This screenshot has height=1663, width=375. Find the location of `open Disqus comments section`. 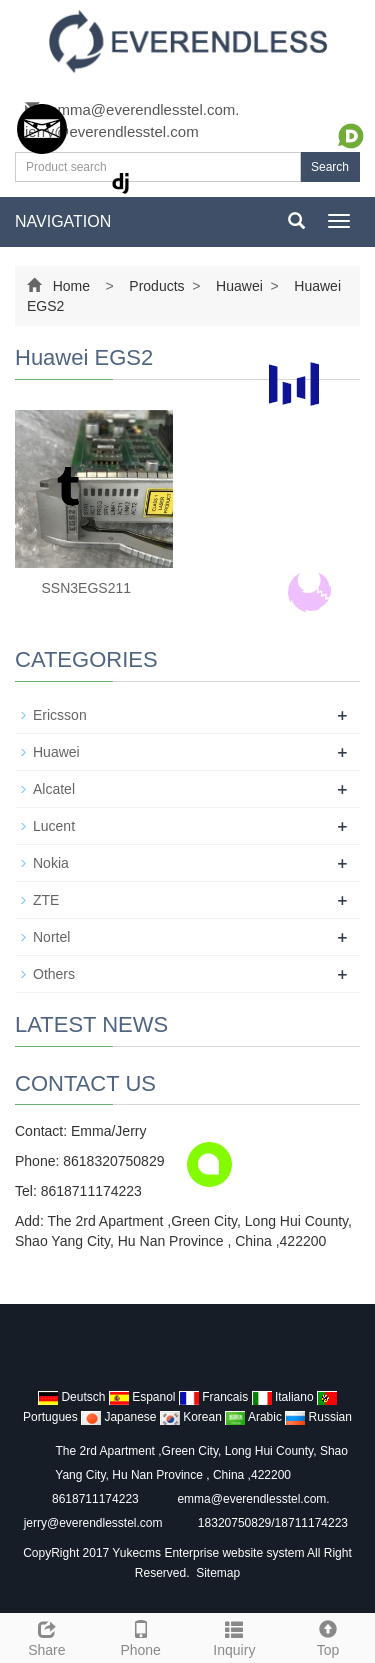

open Disqus comments section is located at coordinates (351, 136).